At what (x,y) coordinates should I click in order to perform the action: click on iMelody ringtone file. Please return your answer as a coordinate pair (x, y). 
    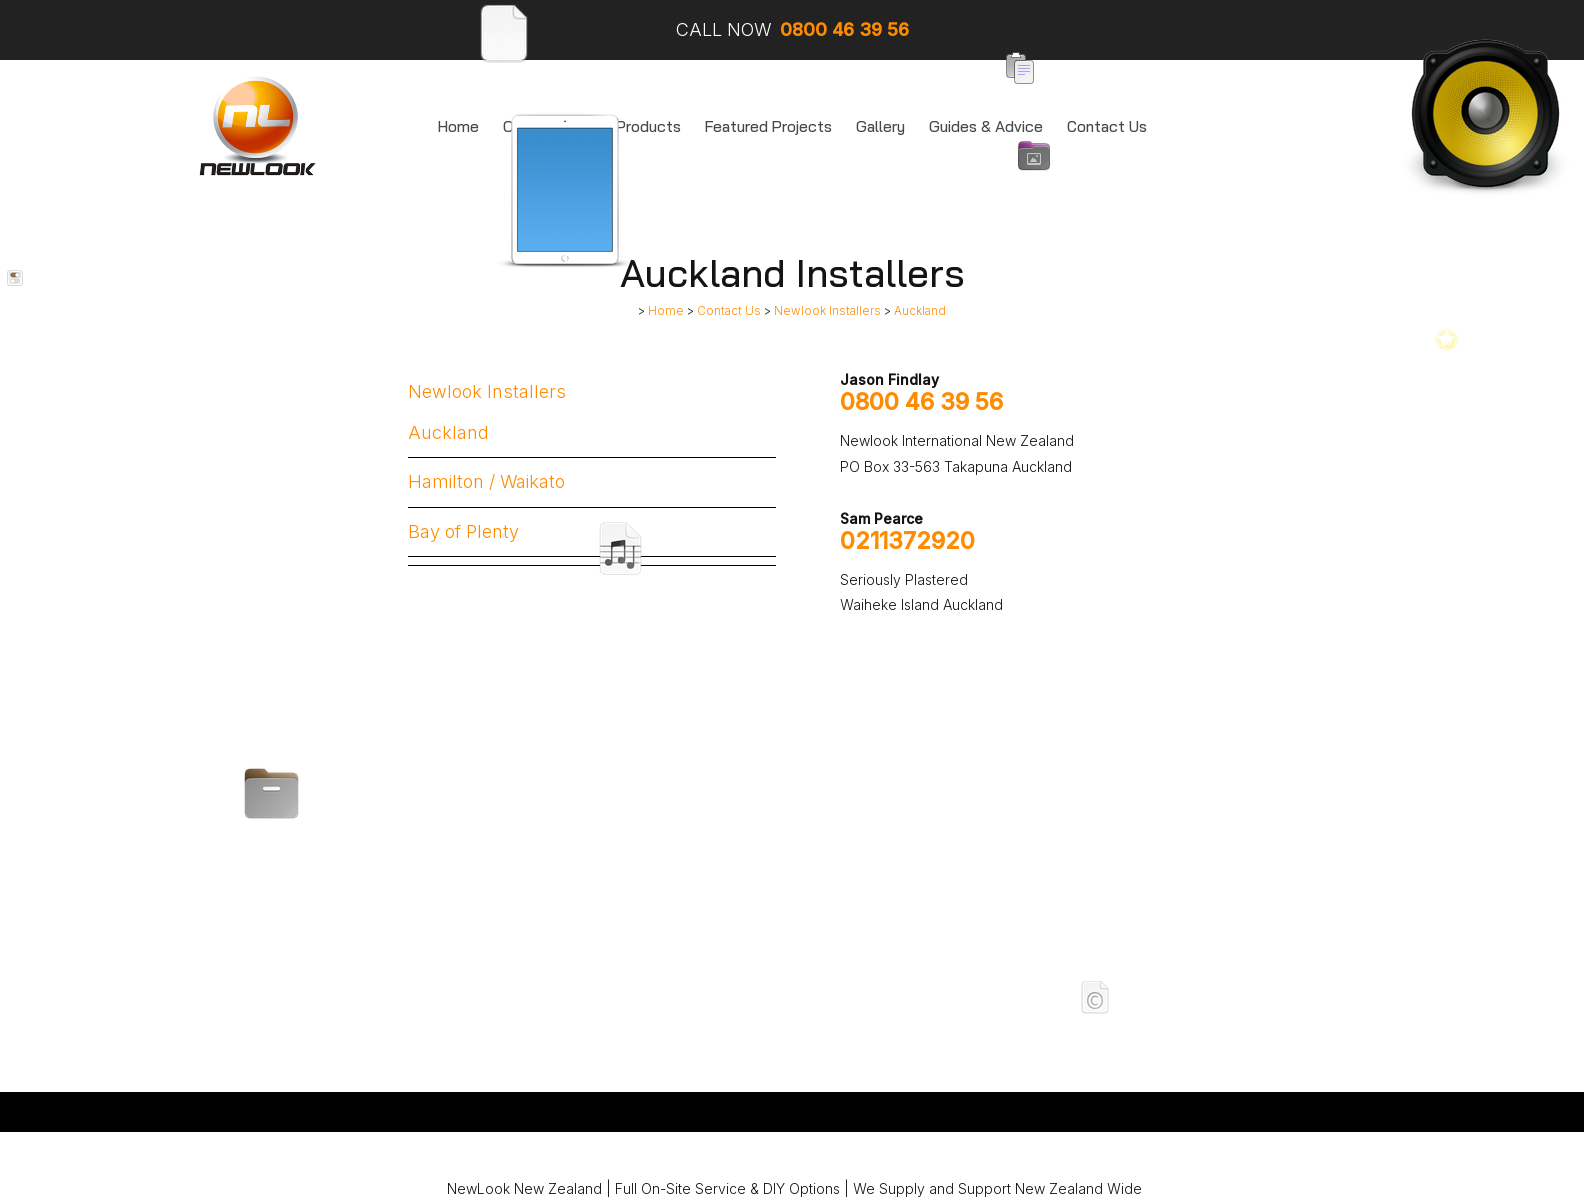
    Looking at the image, I should click on (620, 548).